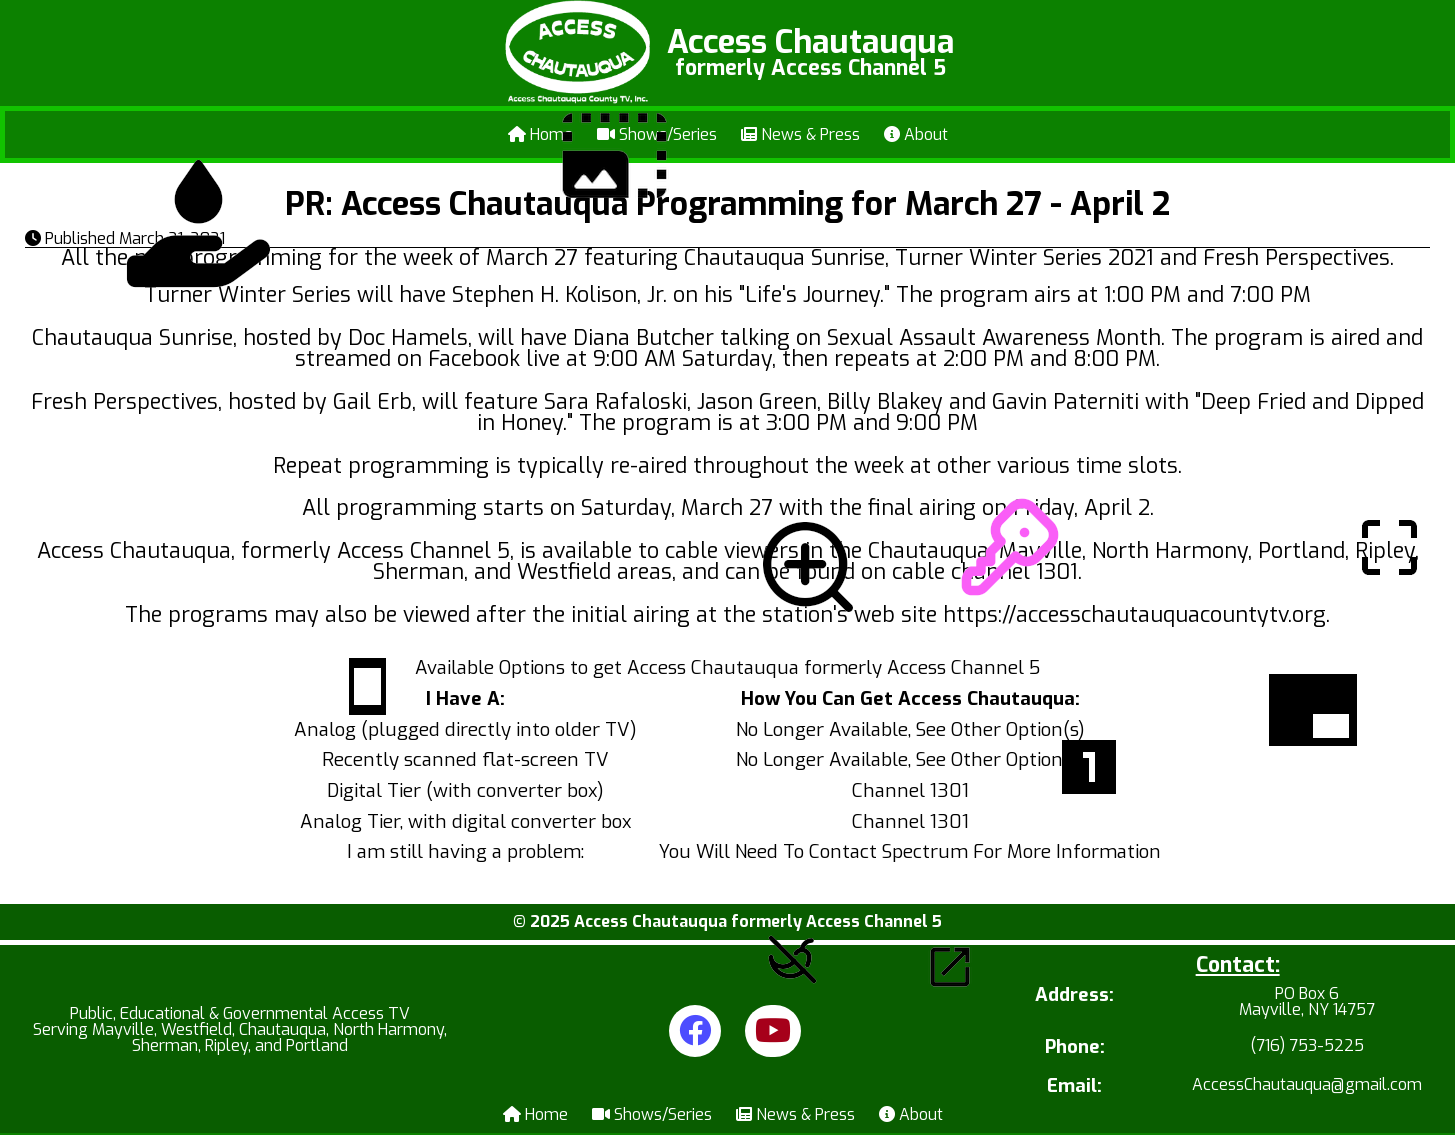  What do you see at coordinates (950, 967) in the screenshot?
I see `open link in a new window or tab` at bounding box center [950, 967].